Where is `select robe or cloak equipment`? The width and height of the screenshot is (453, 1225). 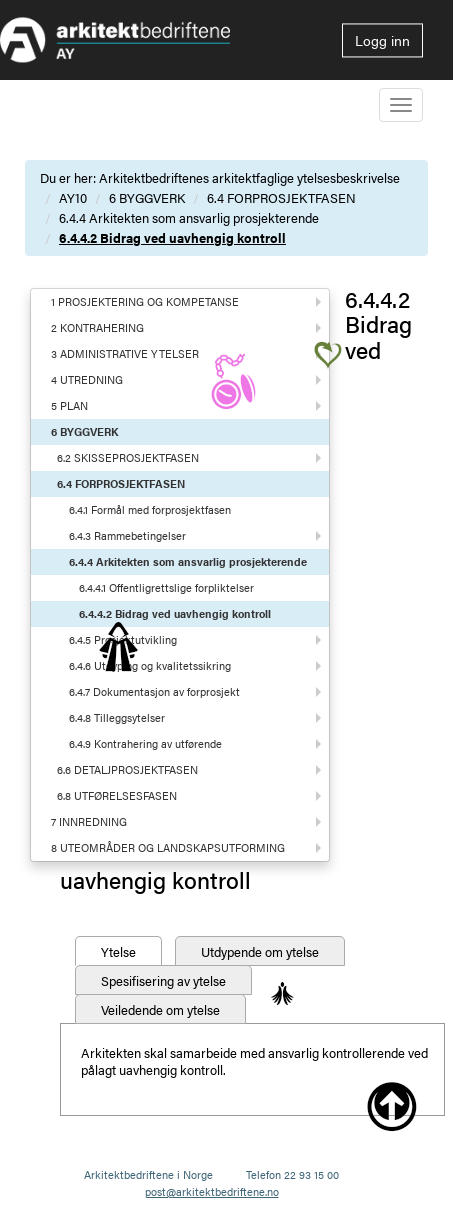
select robe or cloak equipment is located at coordinates (118, 646).